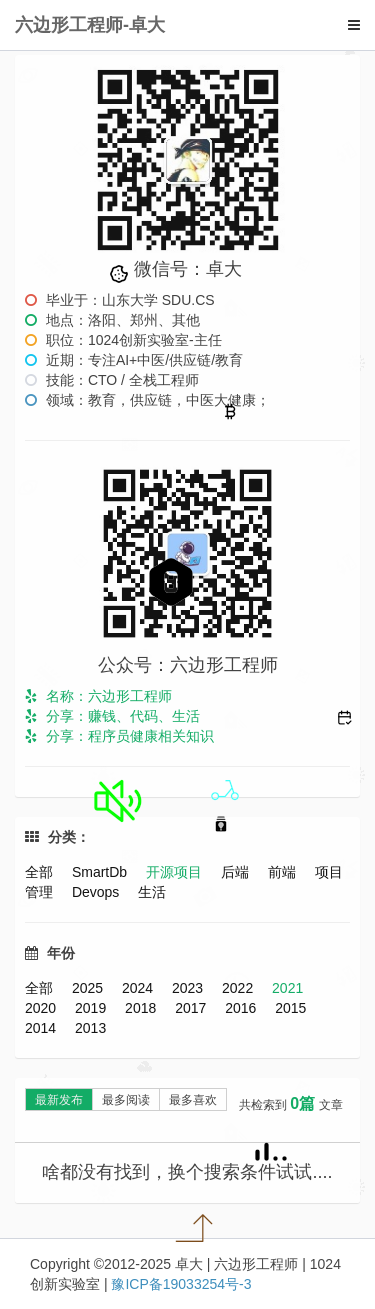  Describe the element at coordinates (171, 582) in the screenshot. I see `indicates step 8 in a multi-step process` at that location.